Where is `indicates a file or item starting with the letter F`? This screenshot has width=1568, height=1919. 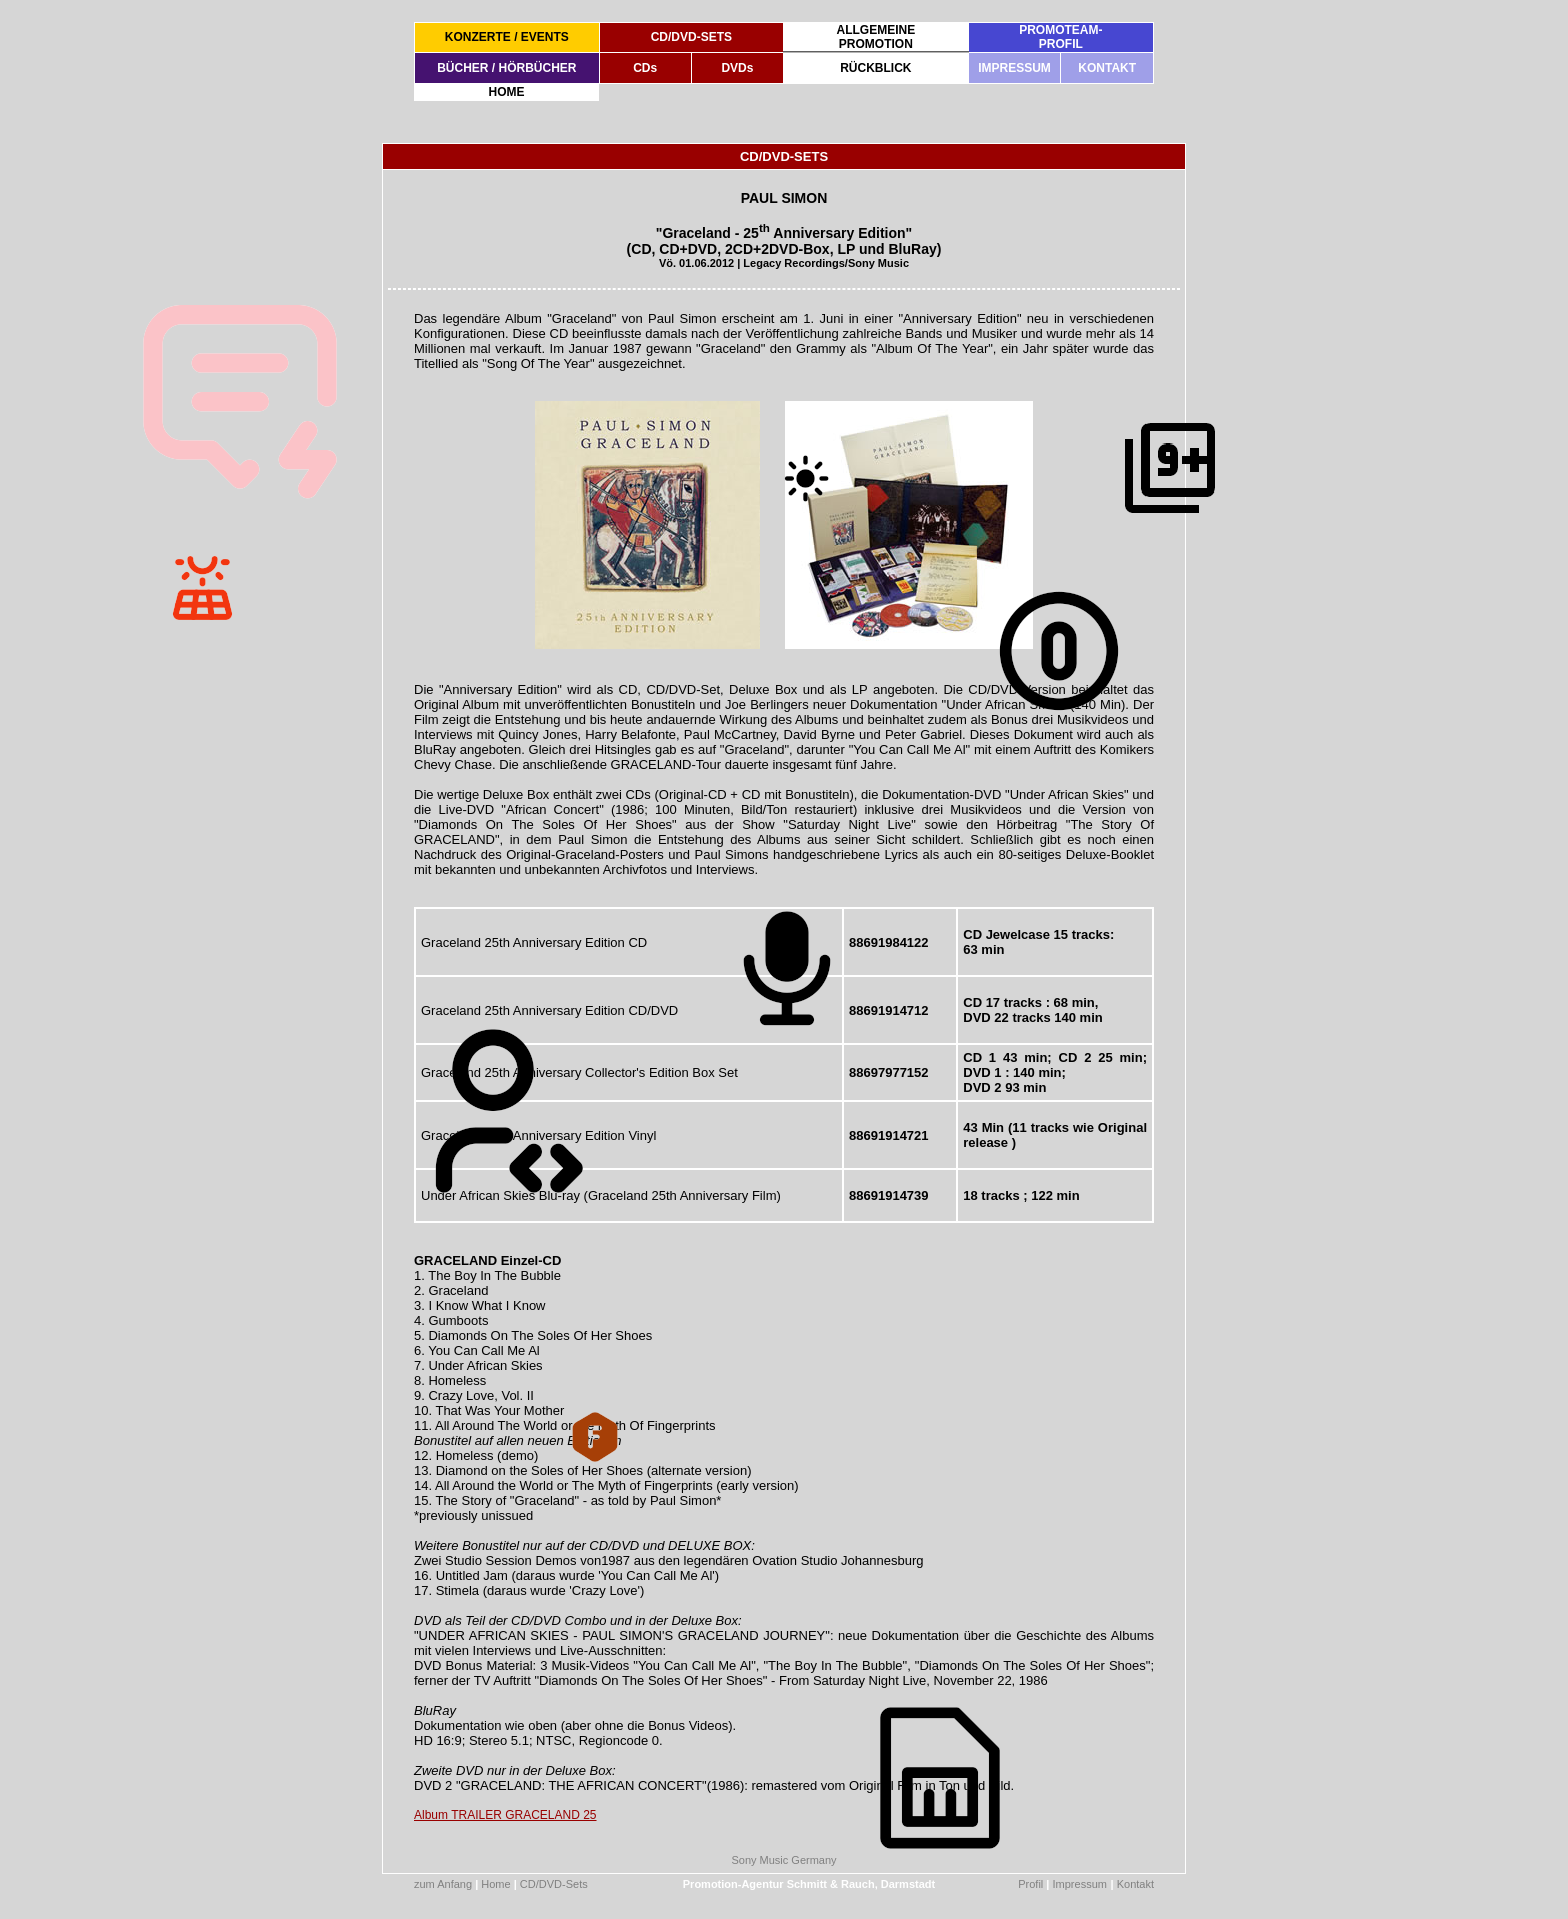
indicates a file or item starting with the letter F is located at coordinates (595, 1437).